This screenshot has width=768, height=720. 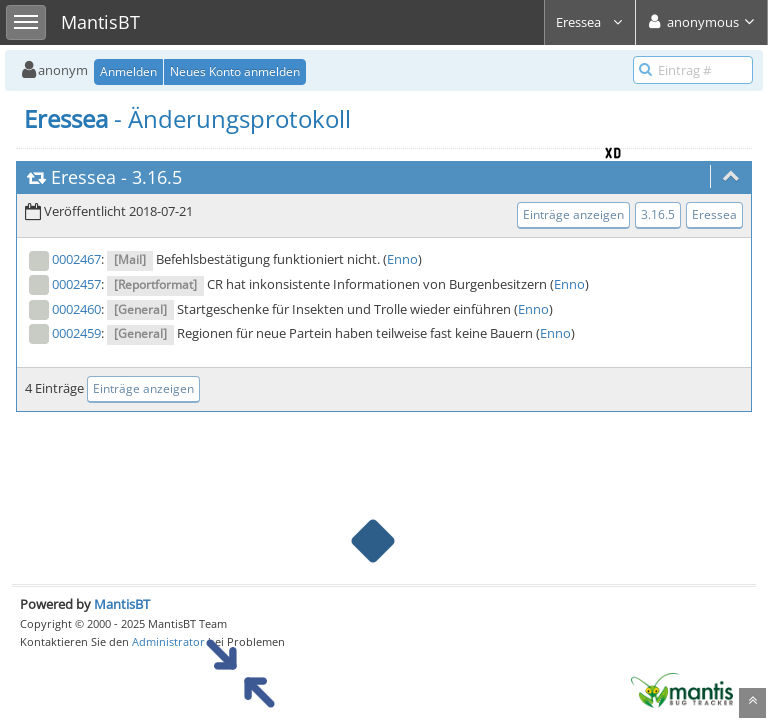 What do you see at coordinates (240, 673) in the screenshot?
I see `minimize or reduce window size` at bounding box center [240, 673].